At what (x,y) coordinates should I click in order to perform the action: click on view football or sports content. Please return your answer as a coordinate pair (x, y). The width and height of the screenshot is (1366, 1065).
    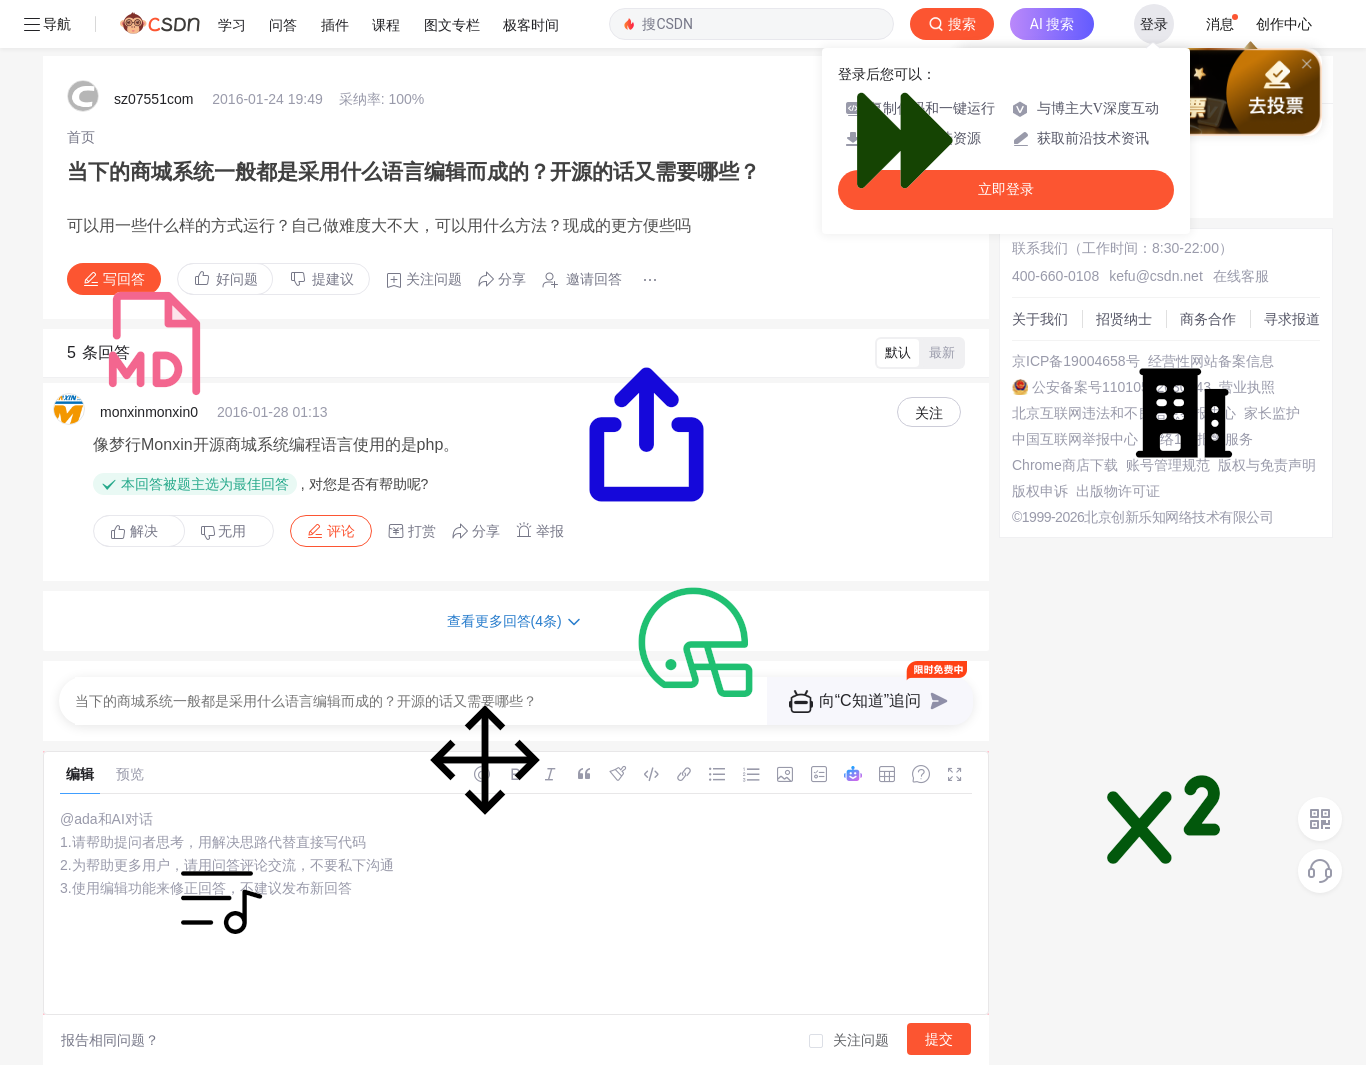
    Looking at the image, I should click on (695, 644).